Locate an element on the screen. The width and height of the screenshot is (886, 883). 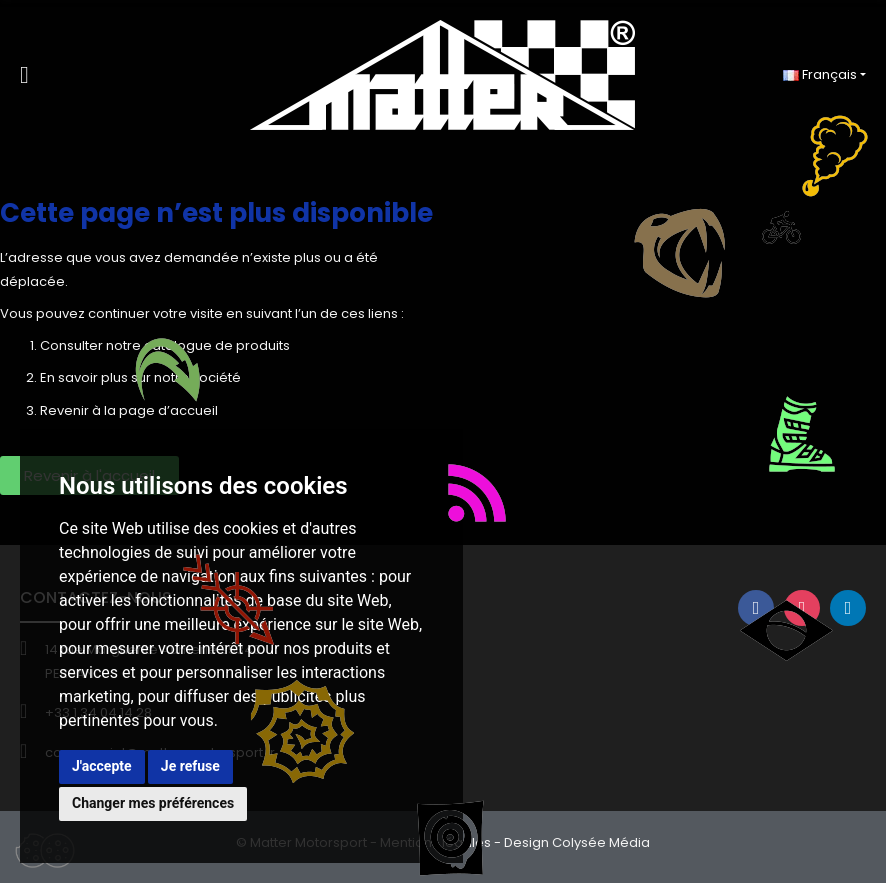
select brazilian portuguese language is located at coordinates (786, 630).